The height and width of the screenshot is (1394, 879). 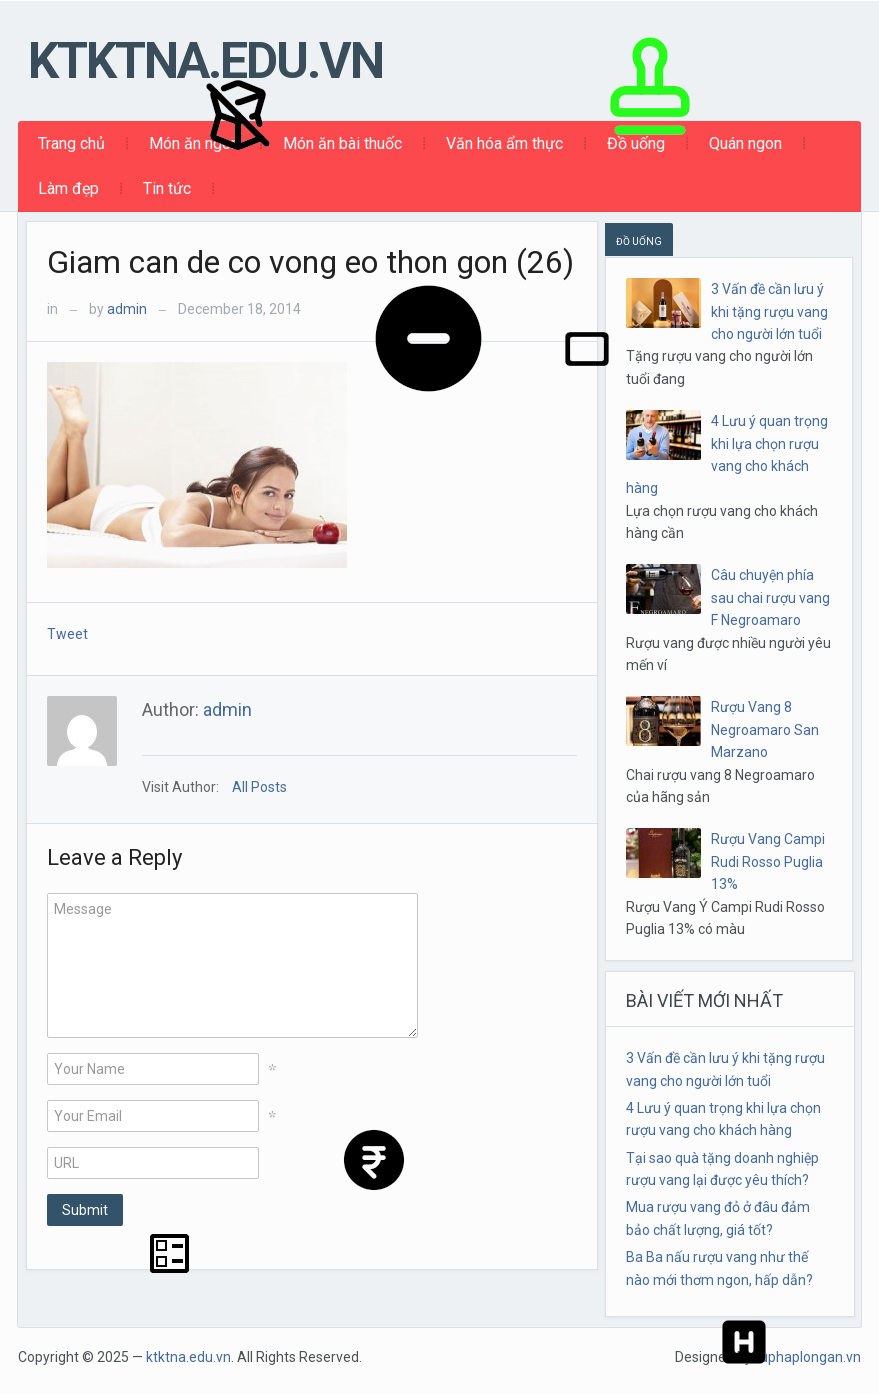 I want to click on approve or stamp a document, so click(x=650, y=86).